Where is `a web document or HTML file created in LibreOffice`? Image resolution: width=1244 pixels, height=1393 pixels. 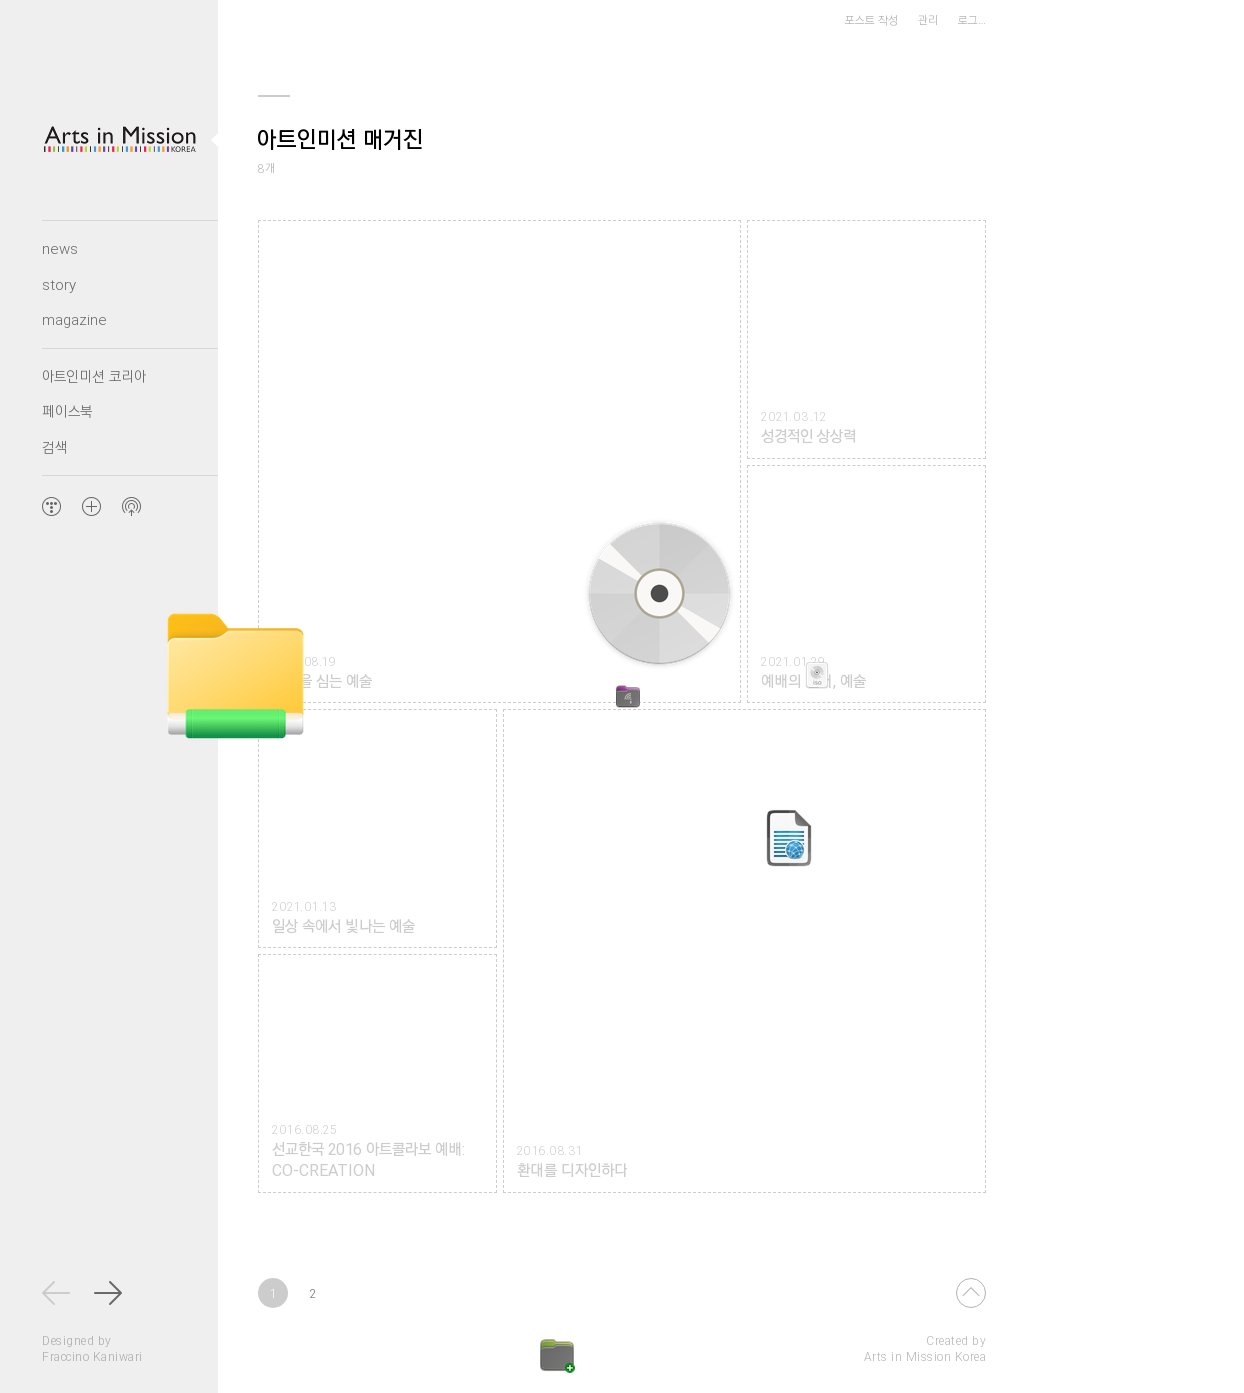
a web document or HTML file created in LibreOffice is located at coordinates (789, 838).